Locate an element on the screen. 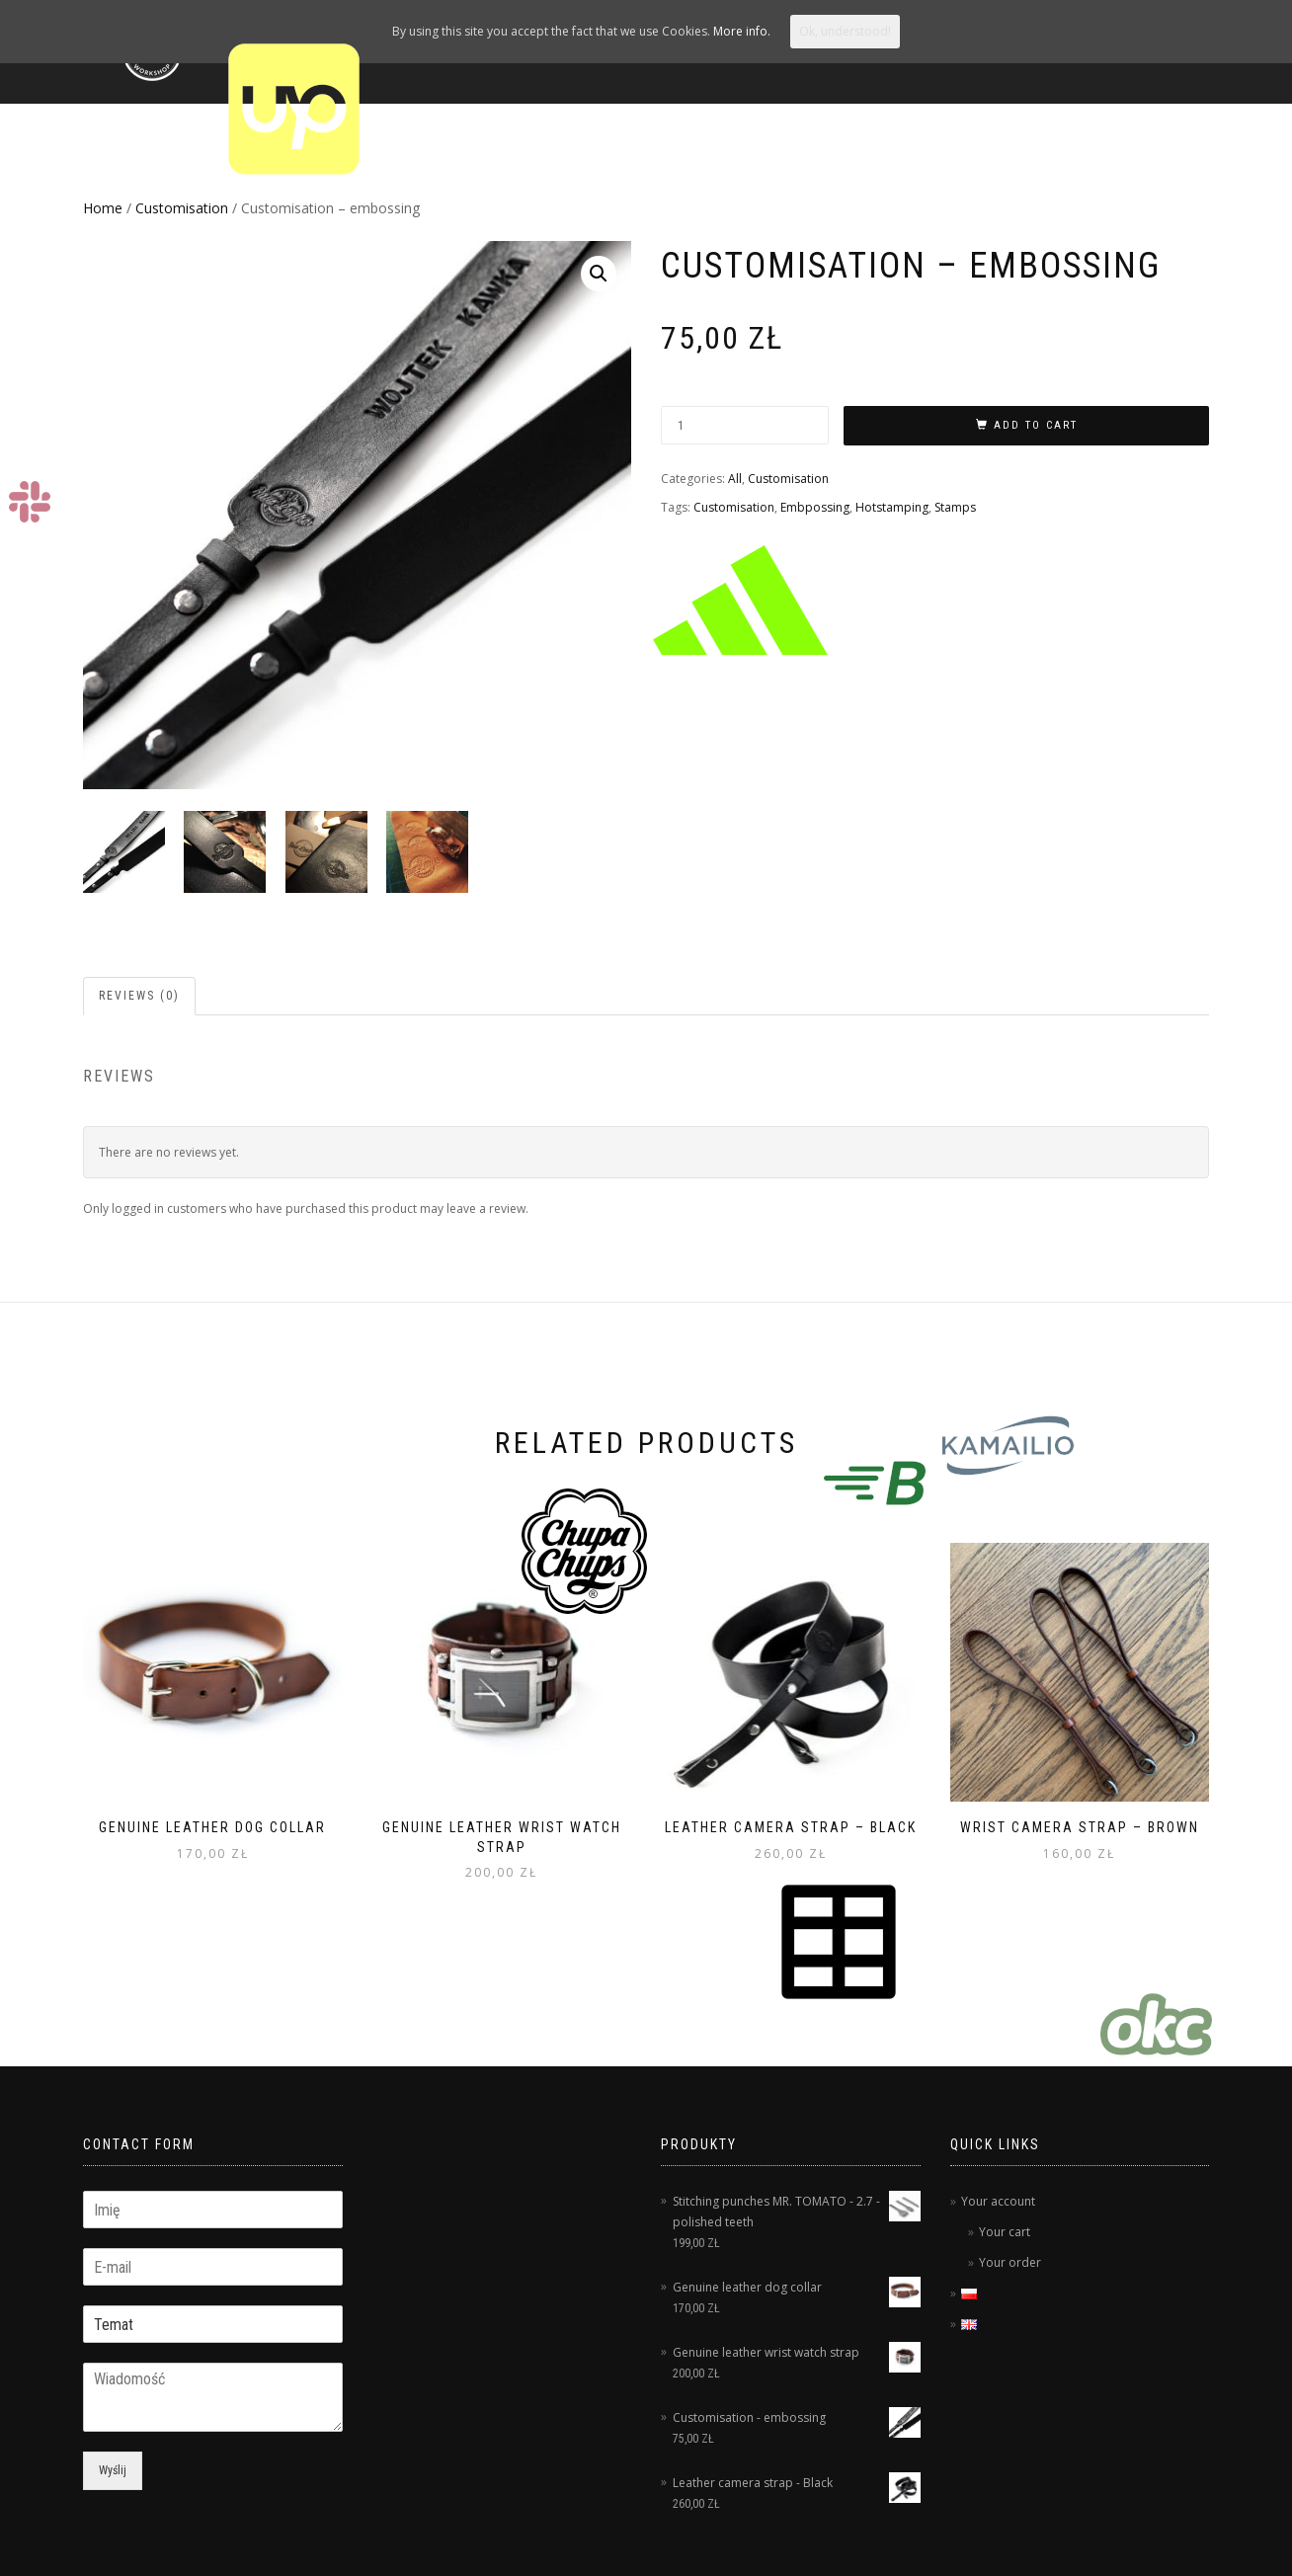 The height and width of the screenshot is (2576, 1292). kamailio SIP server logo is located at coordinates (1008, 1445).